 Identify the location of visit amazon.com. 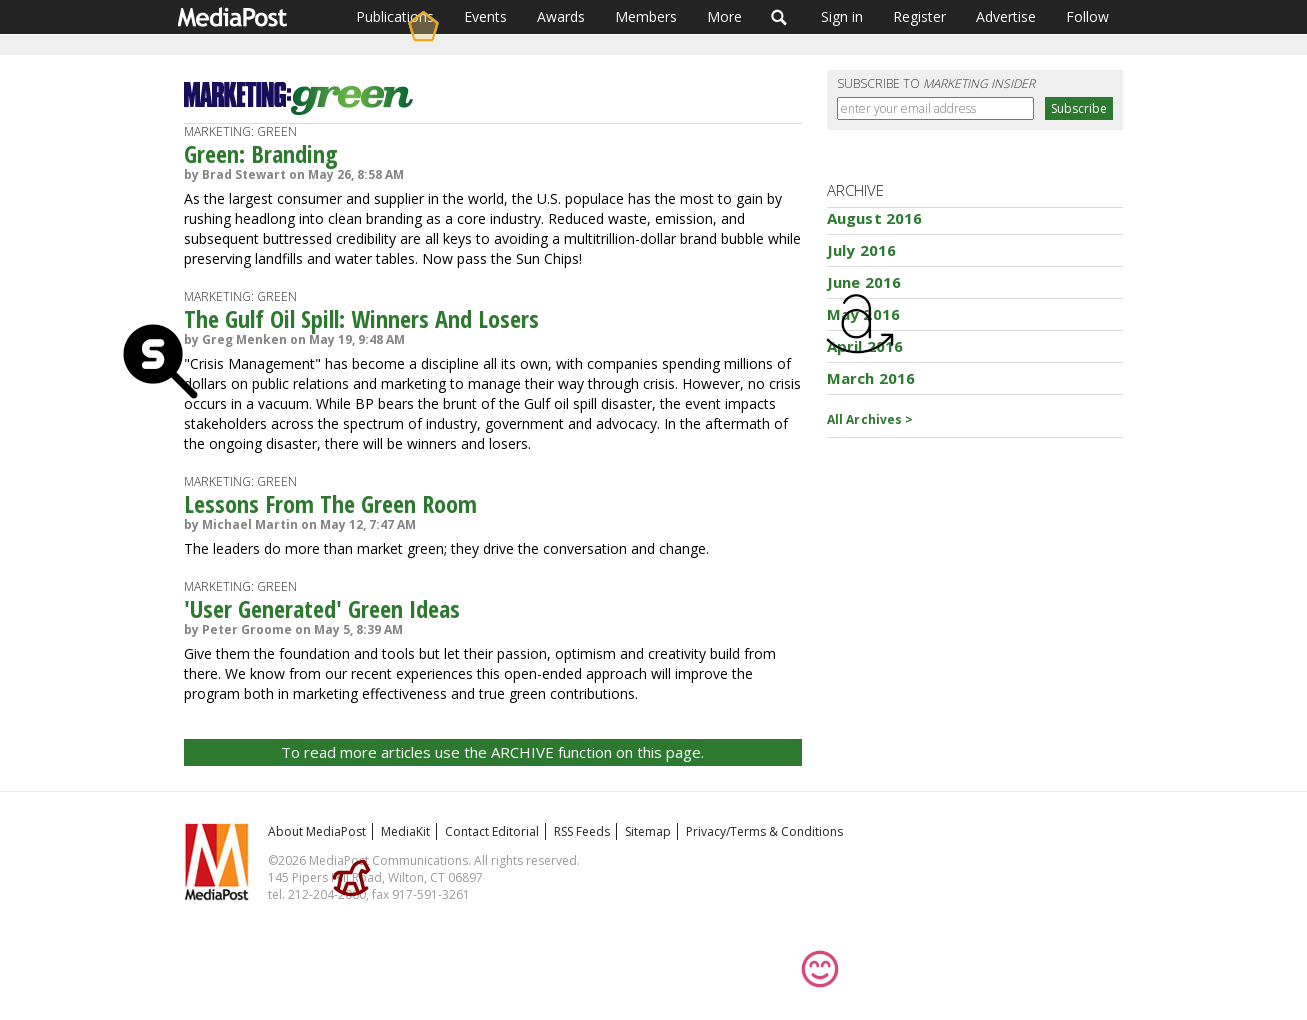
(857, 322).